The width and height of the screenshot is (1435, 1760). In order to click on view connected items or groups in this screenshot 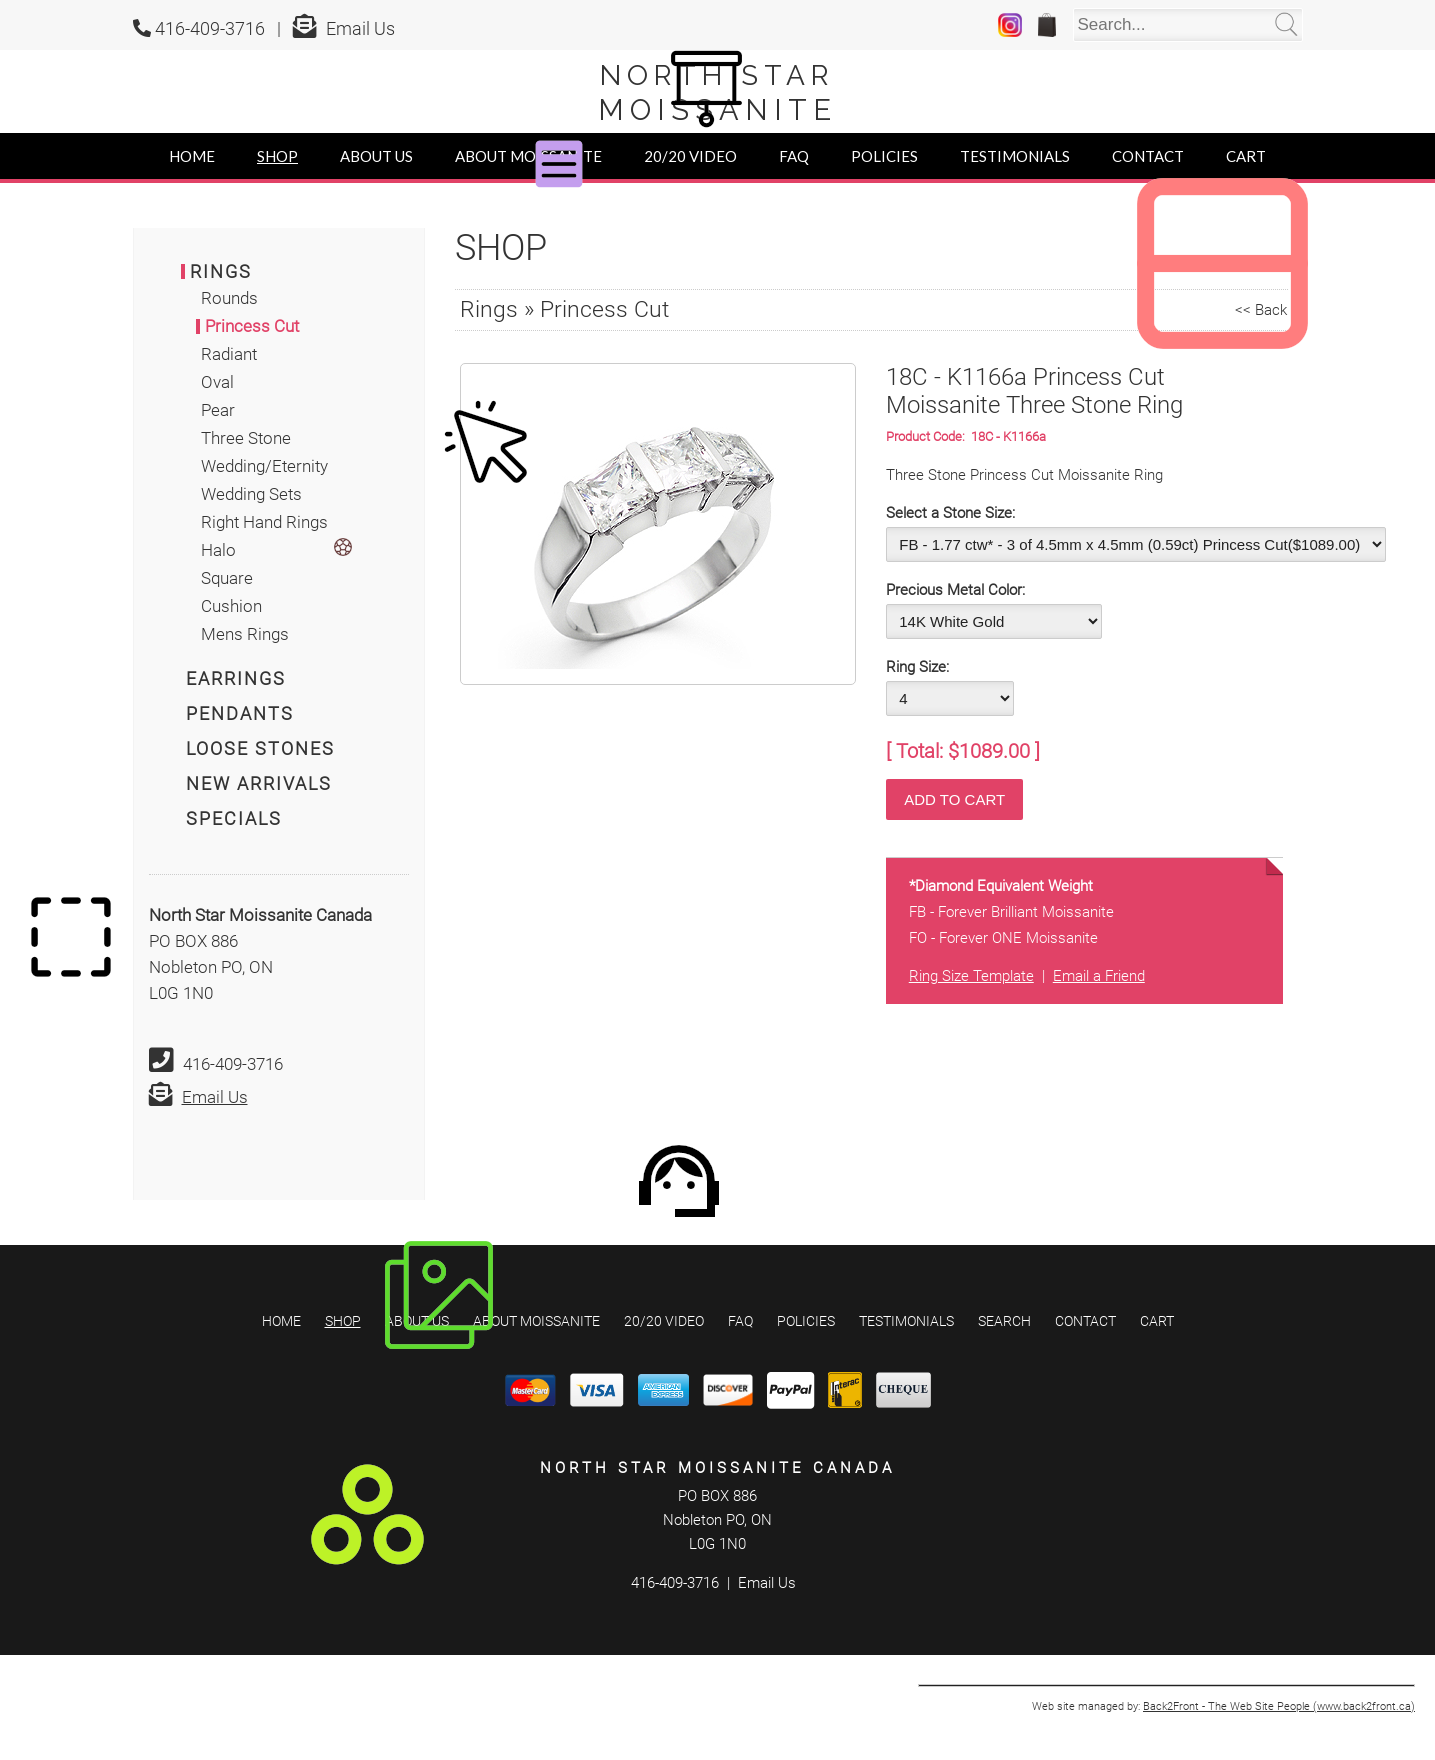, I will do `click(367, 1516)`.